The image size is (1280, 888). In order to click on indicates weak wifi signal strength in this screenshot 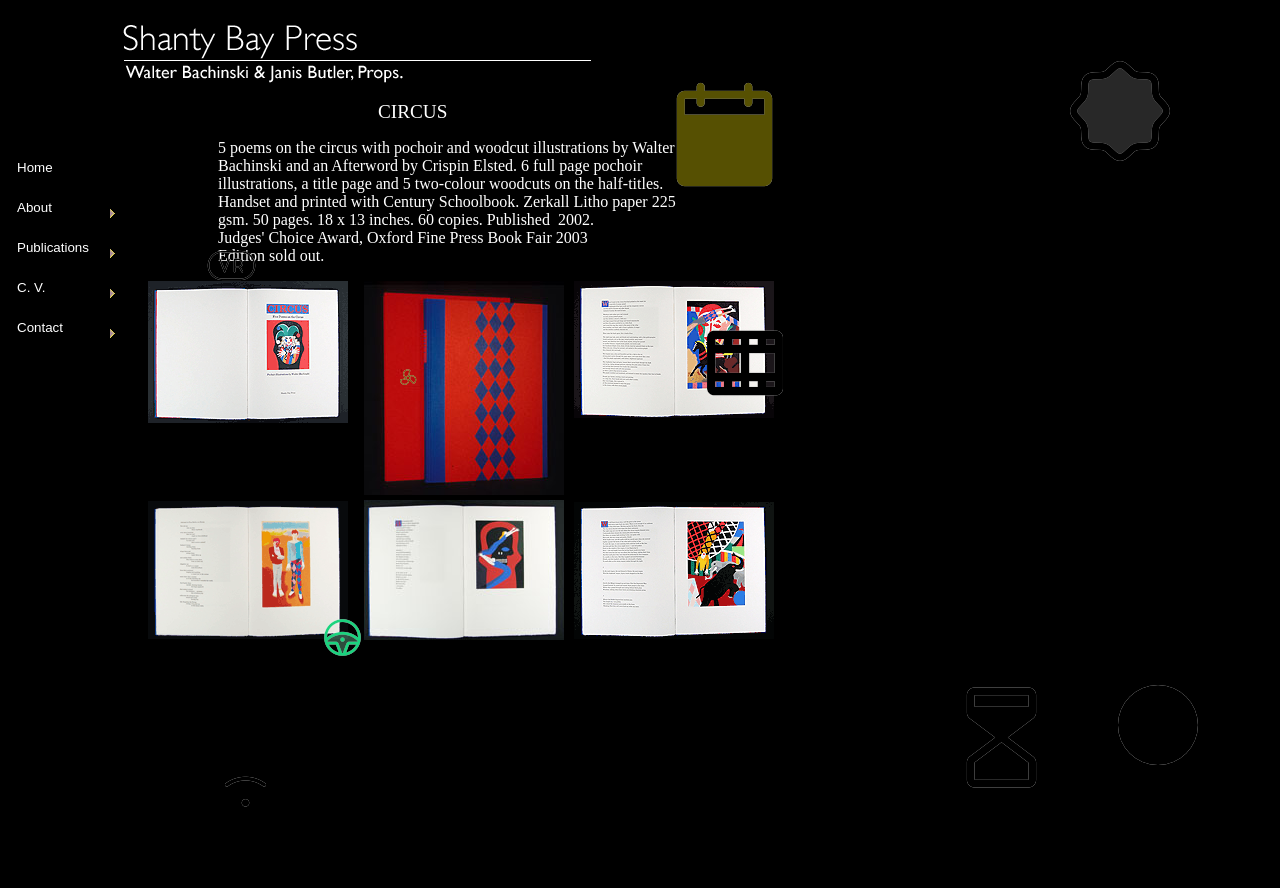, I will do `click(245, 767)`.